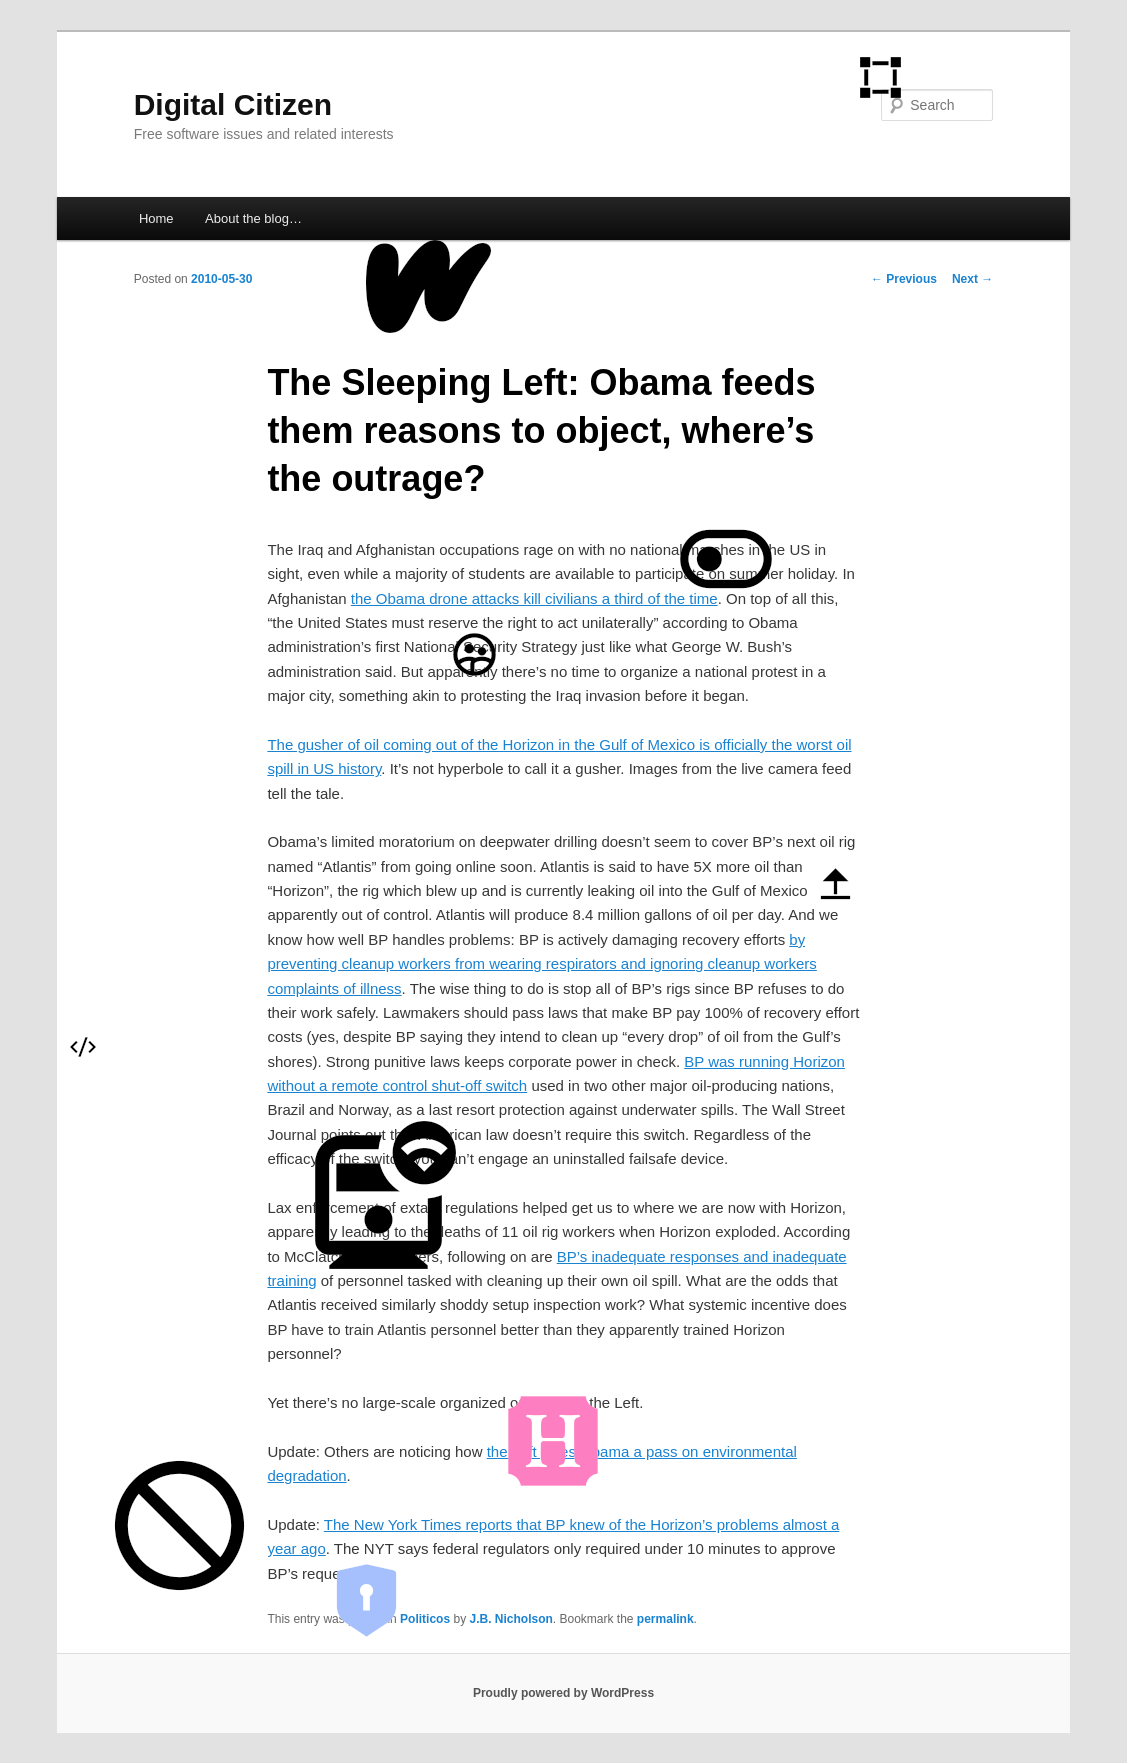  What do you see at coordinates (179, 1525) in the screenshot?
I see `indicates a blocked or restricted action` at bounding box center [179, 1525].